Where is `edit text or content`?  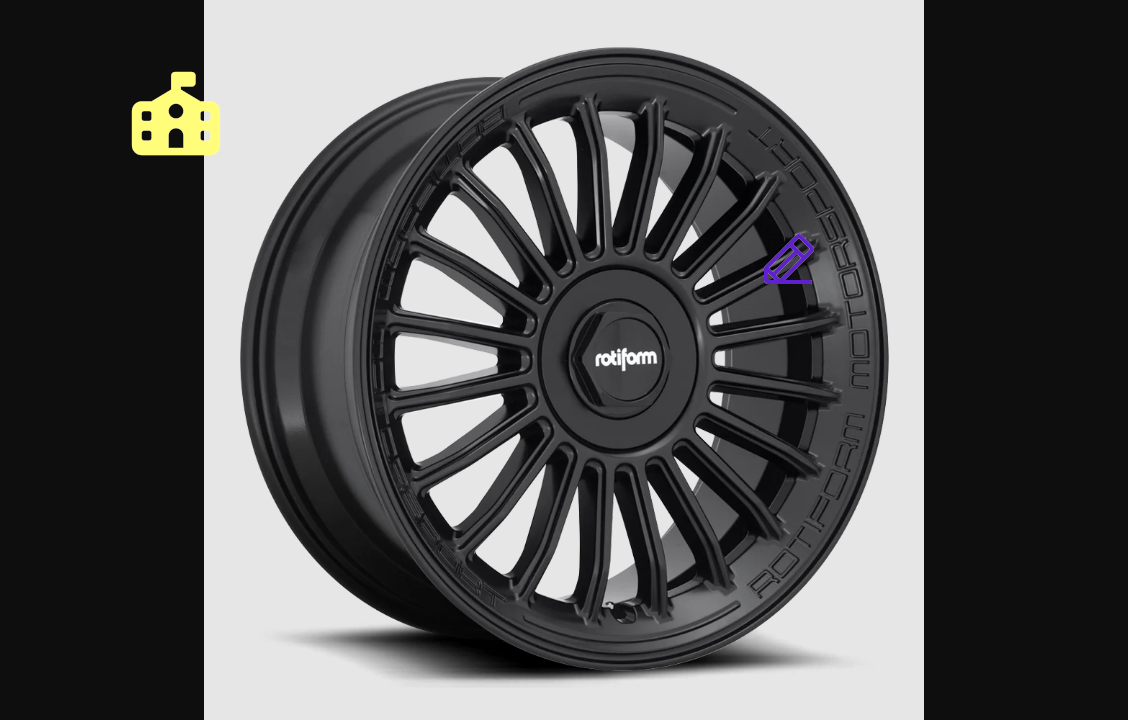
edit text or content is located at coordinates (788, 260).